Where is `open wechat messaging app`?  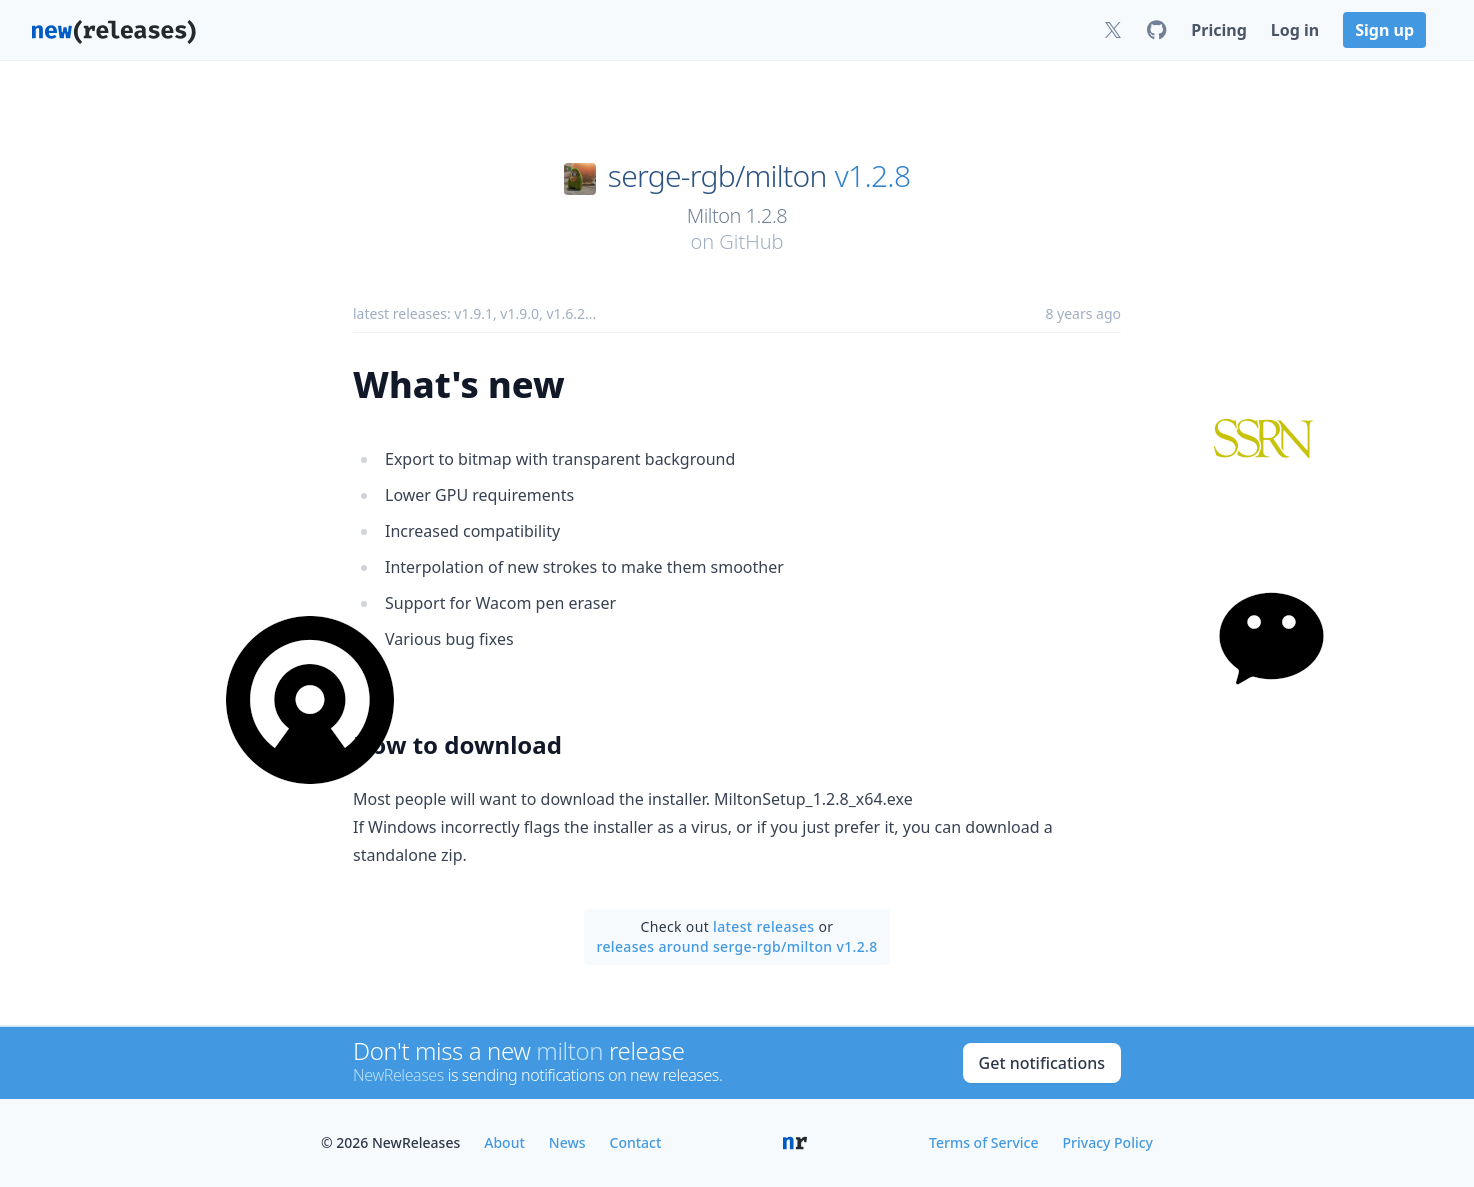 open wechat messaging app is located at coordinates (1271, 636).